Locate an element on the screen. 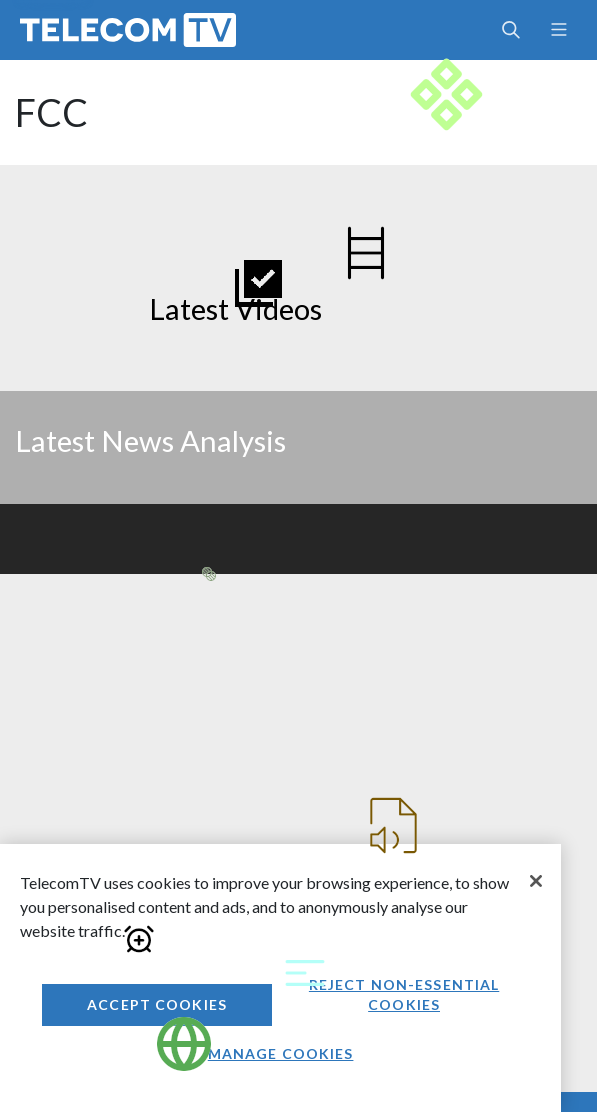 The width and height of the screenshot is (597, 1112). access website or browse the internet is located at coordinates (184, 1044).